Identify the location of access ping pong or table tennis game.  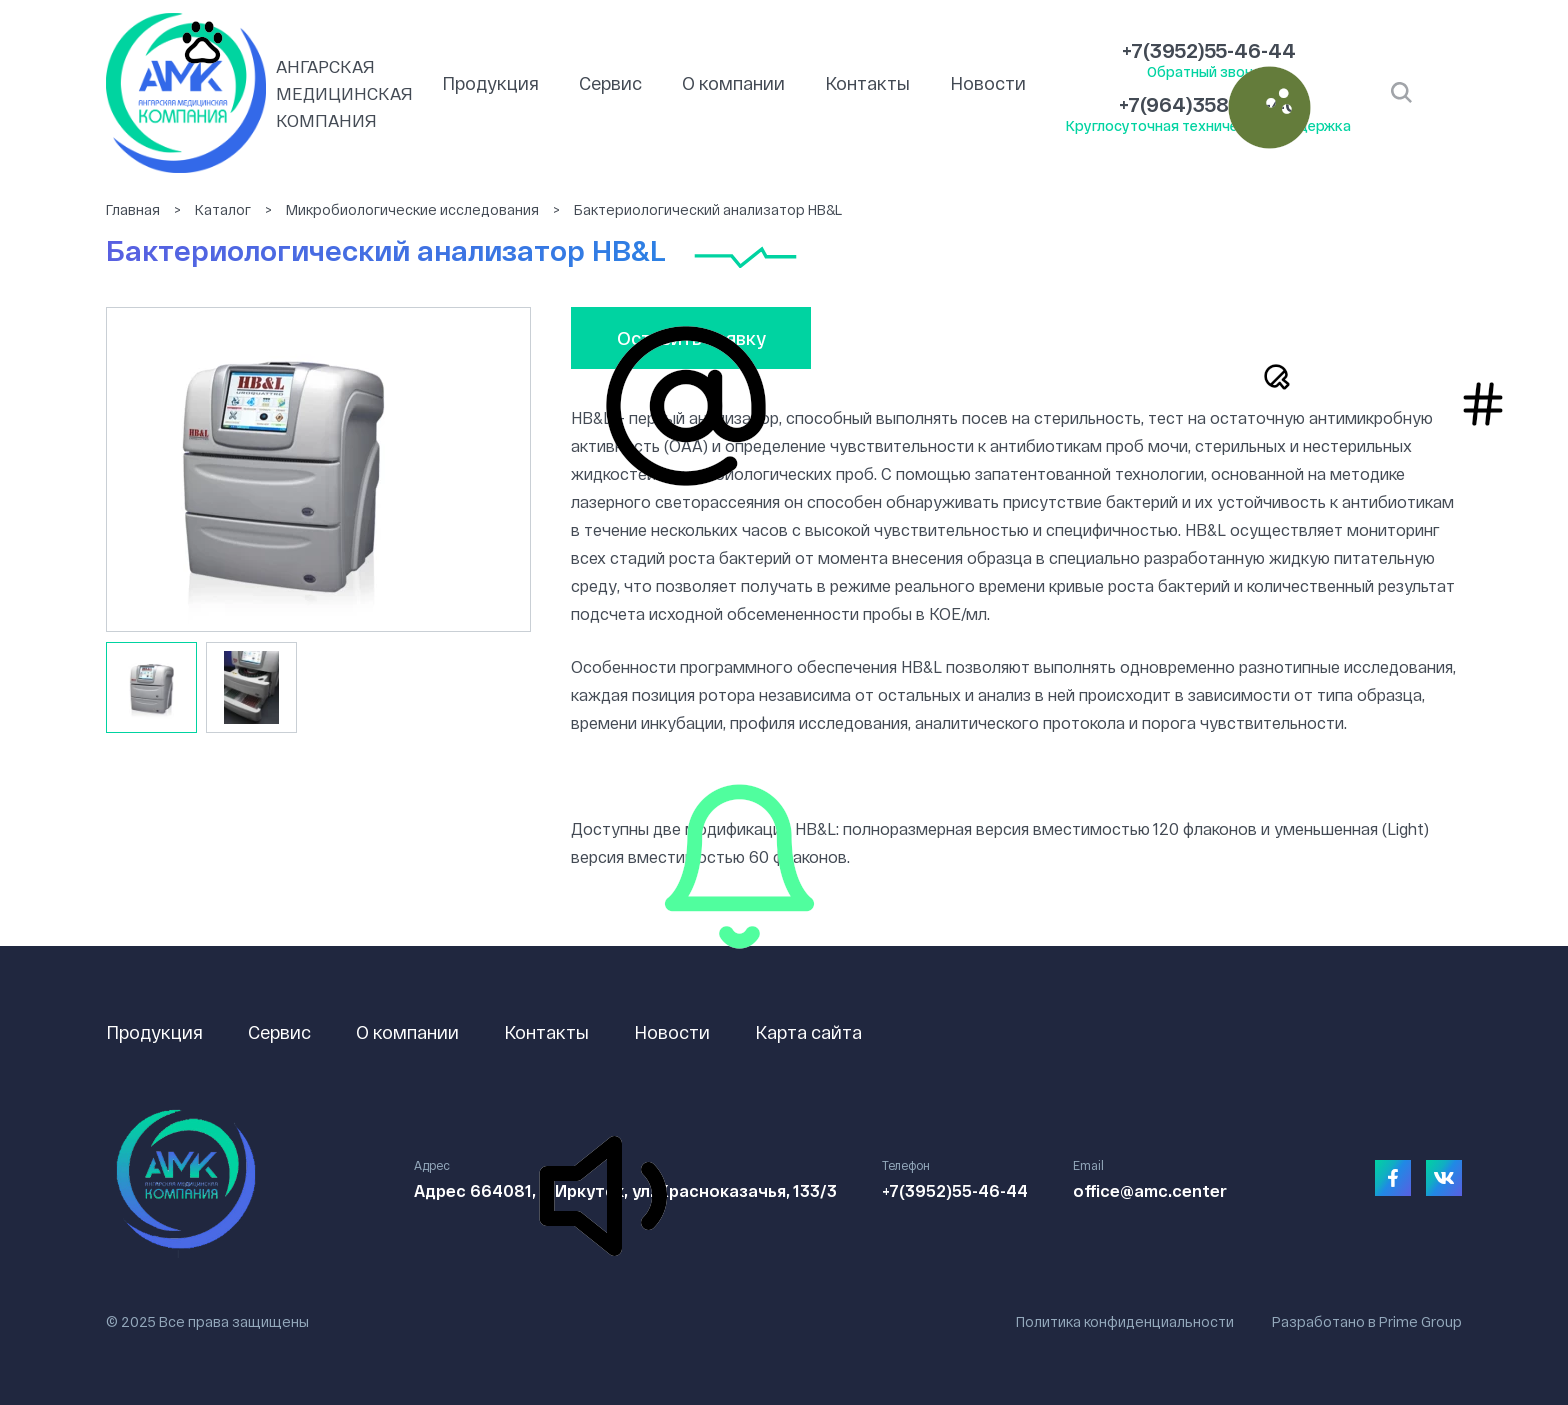
(1276, 376).